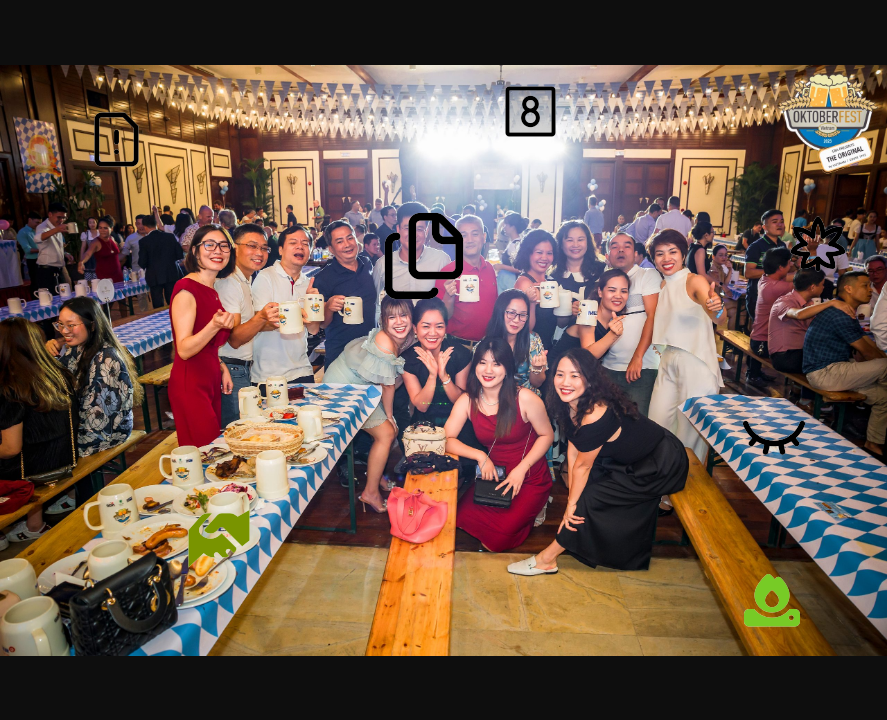 This screenshot has height=720, width=887. Describe the element at coordinates (772, 602) in the screenshot. I see `access stove or cooking settings` at that location.